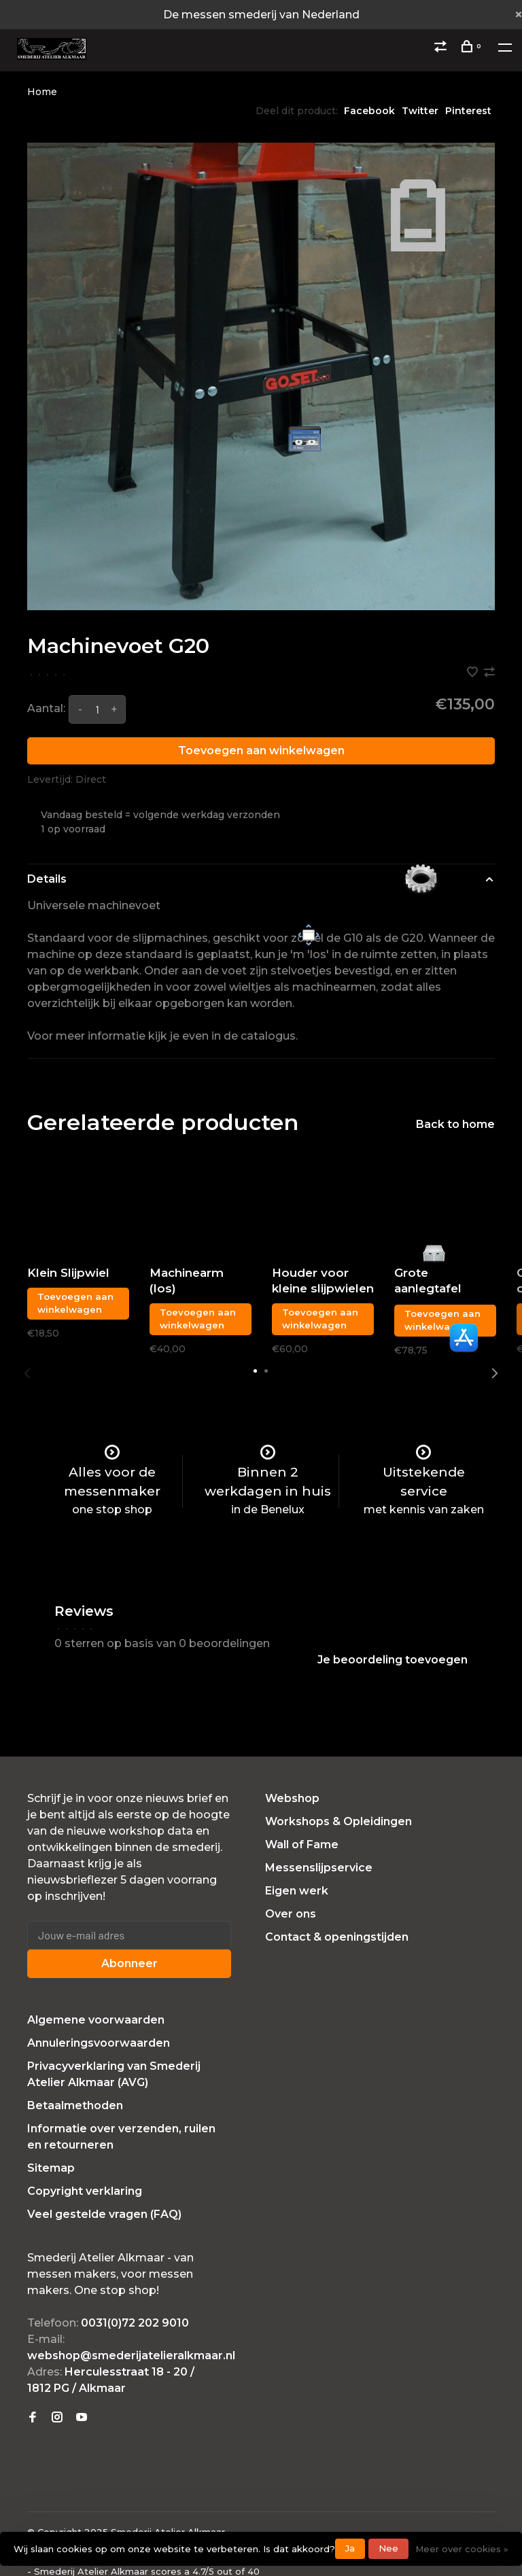 Image resolution: width=522 pixels, height=2576 pixels. What do you see at coordinates (421, 878) in the screenshot?
I see `access system settings and preferences` at bounding box center [421, 878].